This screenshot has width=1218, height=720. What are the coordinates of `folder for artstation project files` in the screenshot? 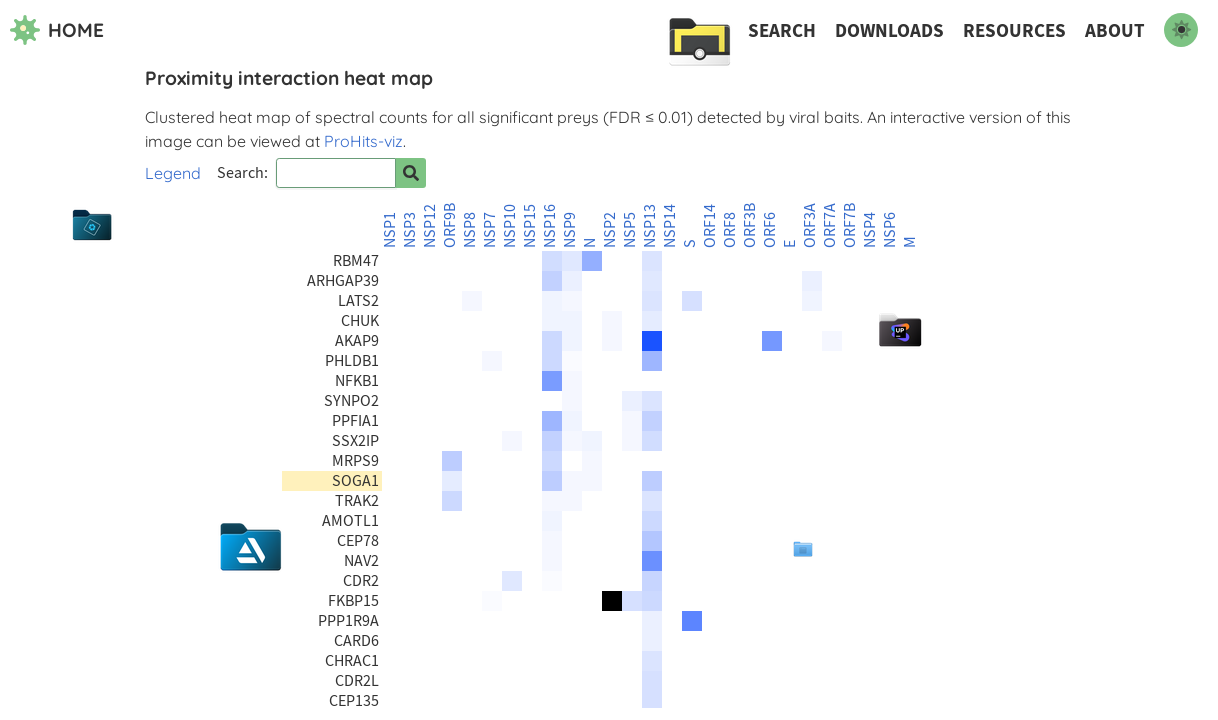 It's located at (250, 548).